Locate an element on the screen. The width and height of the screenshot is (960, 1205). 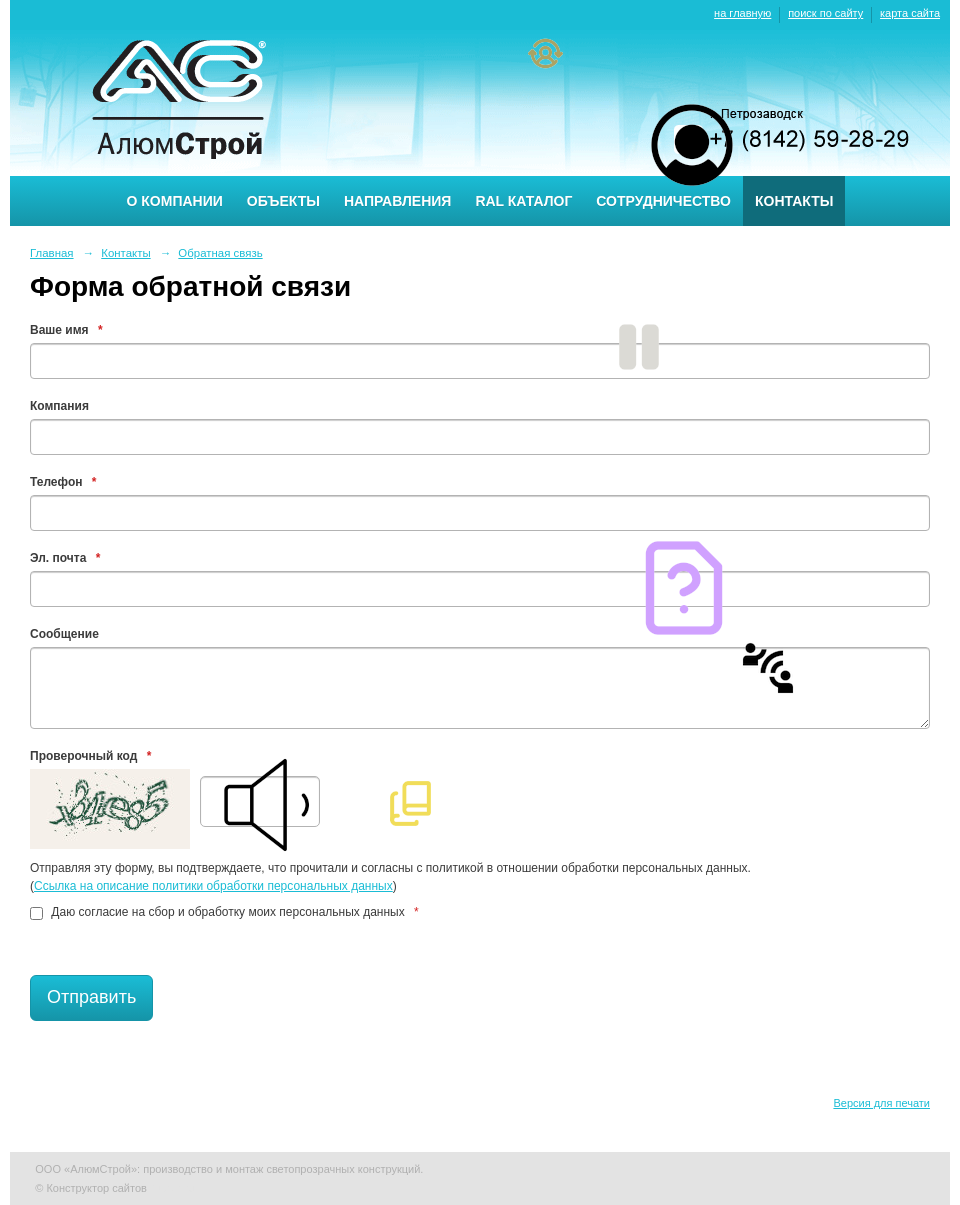
duplicate or copy a book/document is located at coordinates (410, 803).